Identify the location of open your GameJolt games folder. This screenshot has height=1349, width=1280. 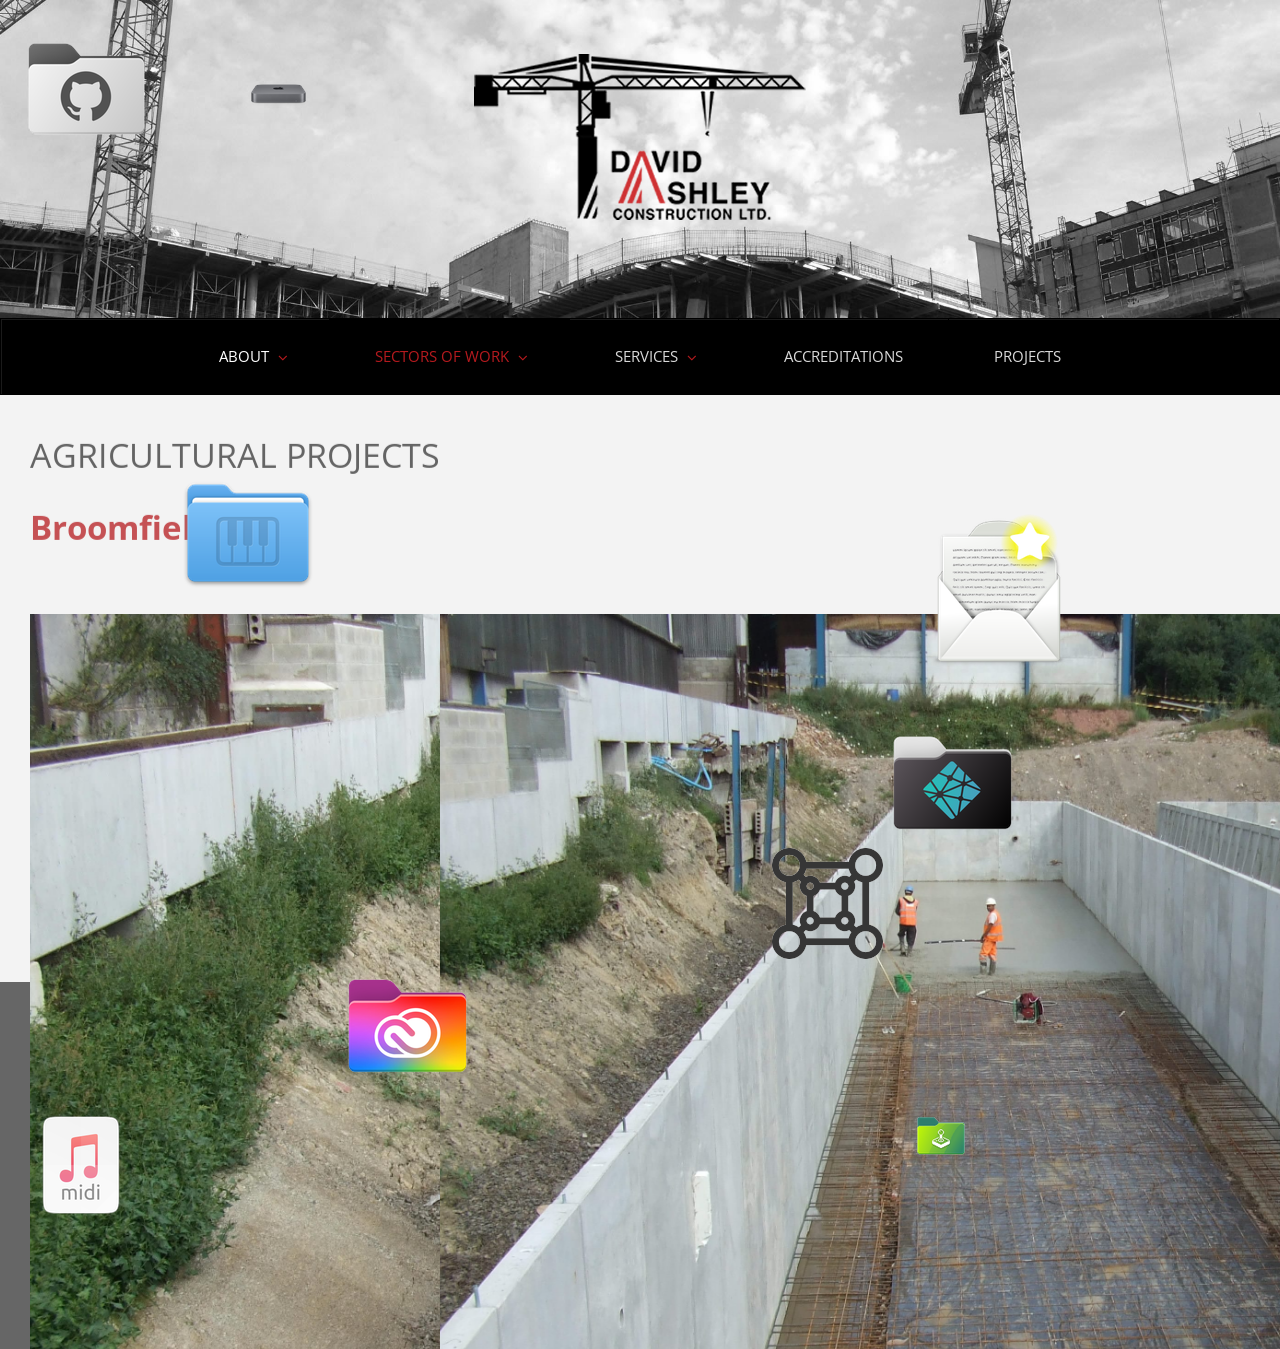
(941, 1137).